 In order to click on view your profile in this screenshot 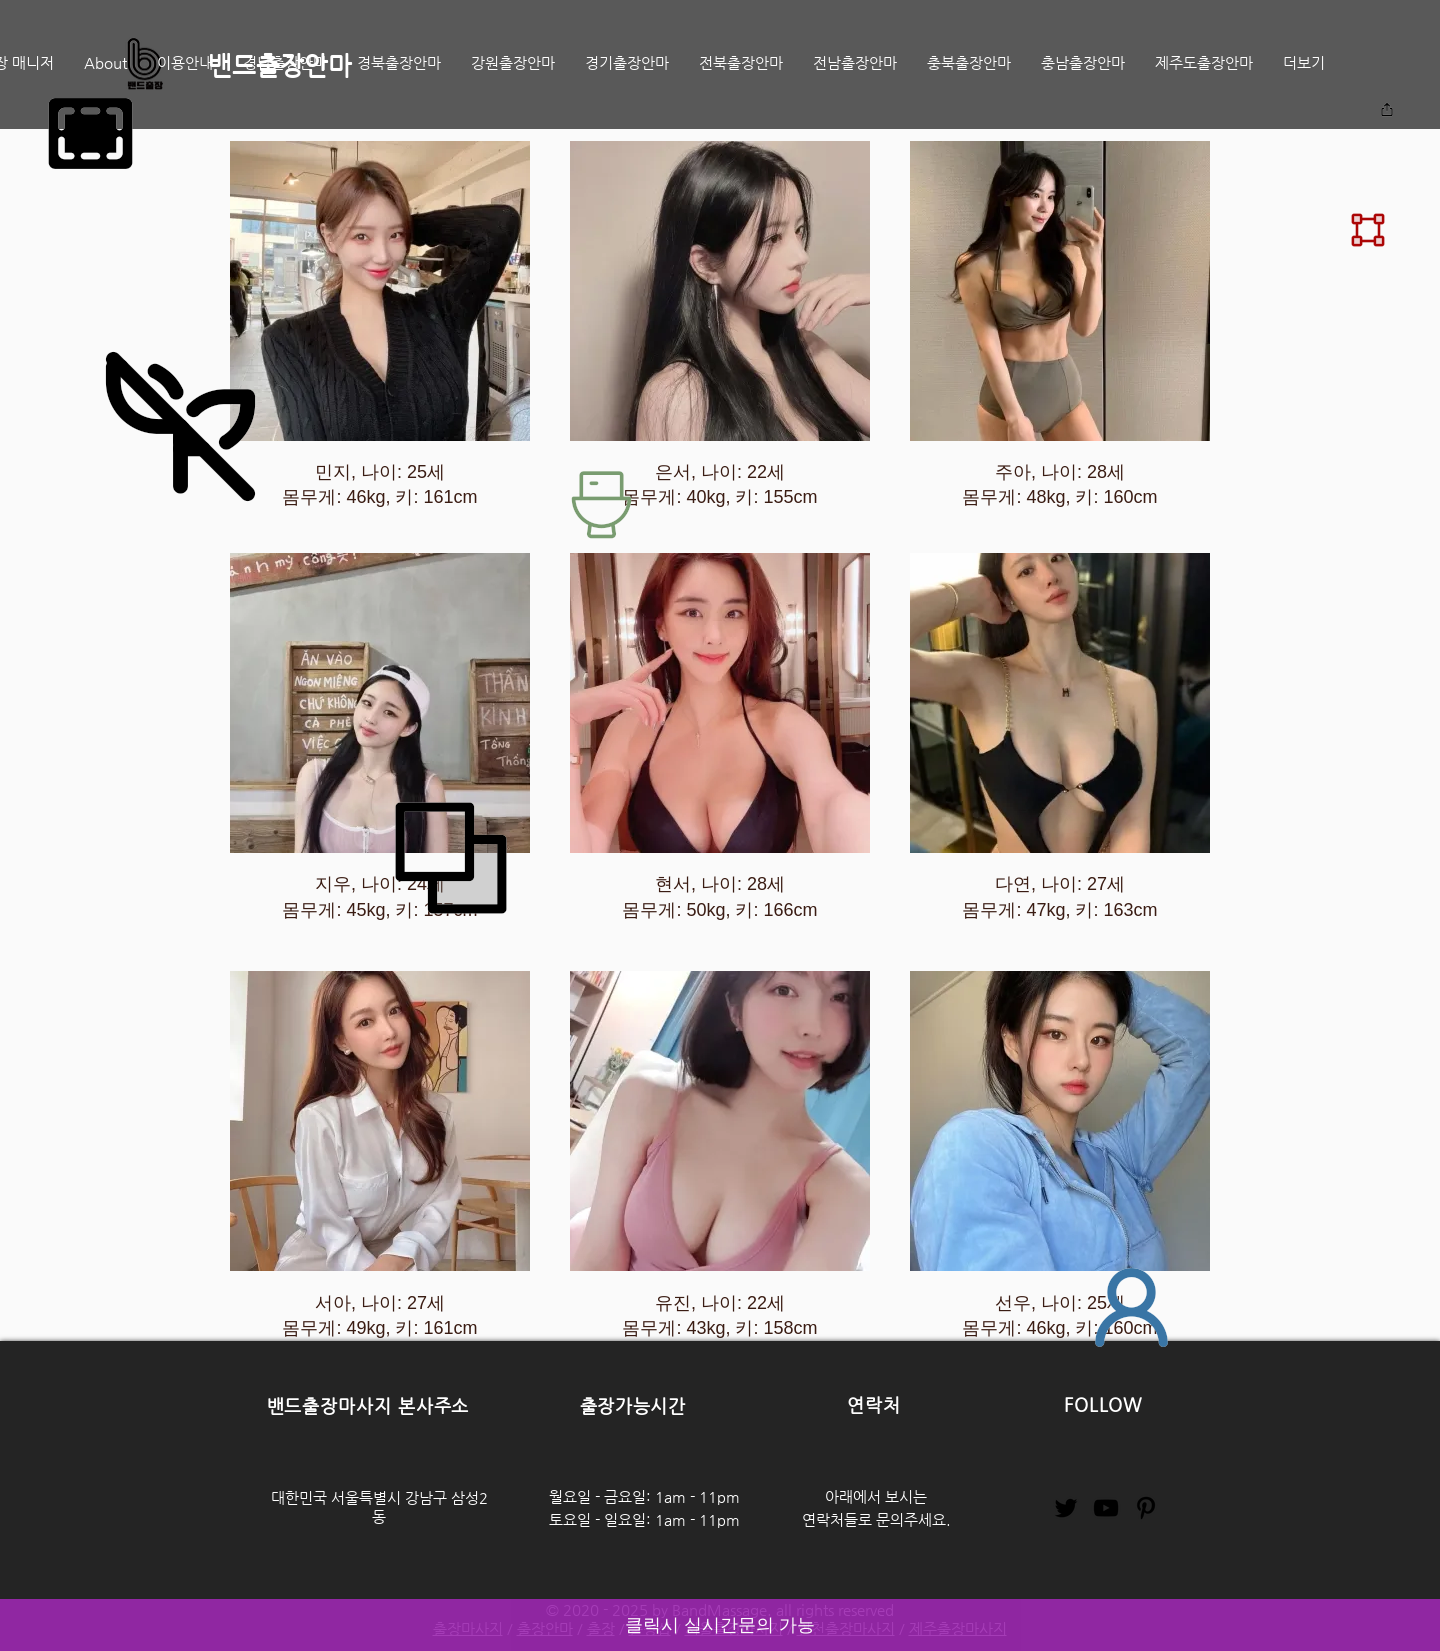, I will do `click(1131, 1310)`.